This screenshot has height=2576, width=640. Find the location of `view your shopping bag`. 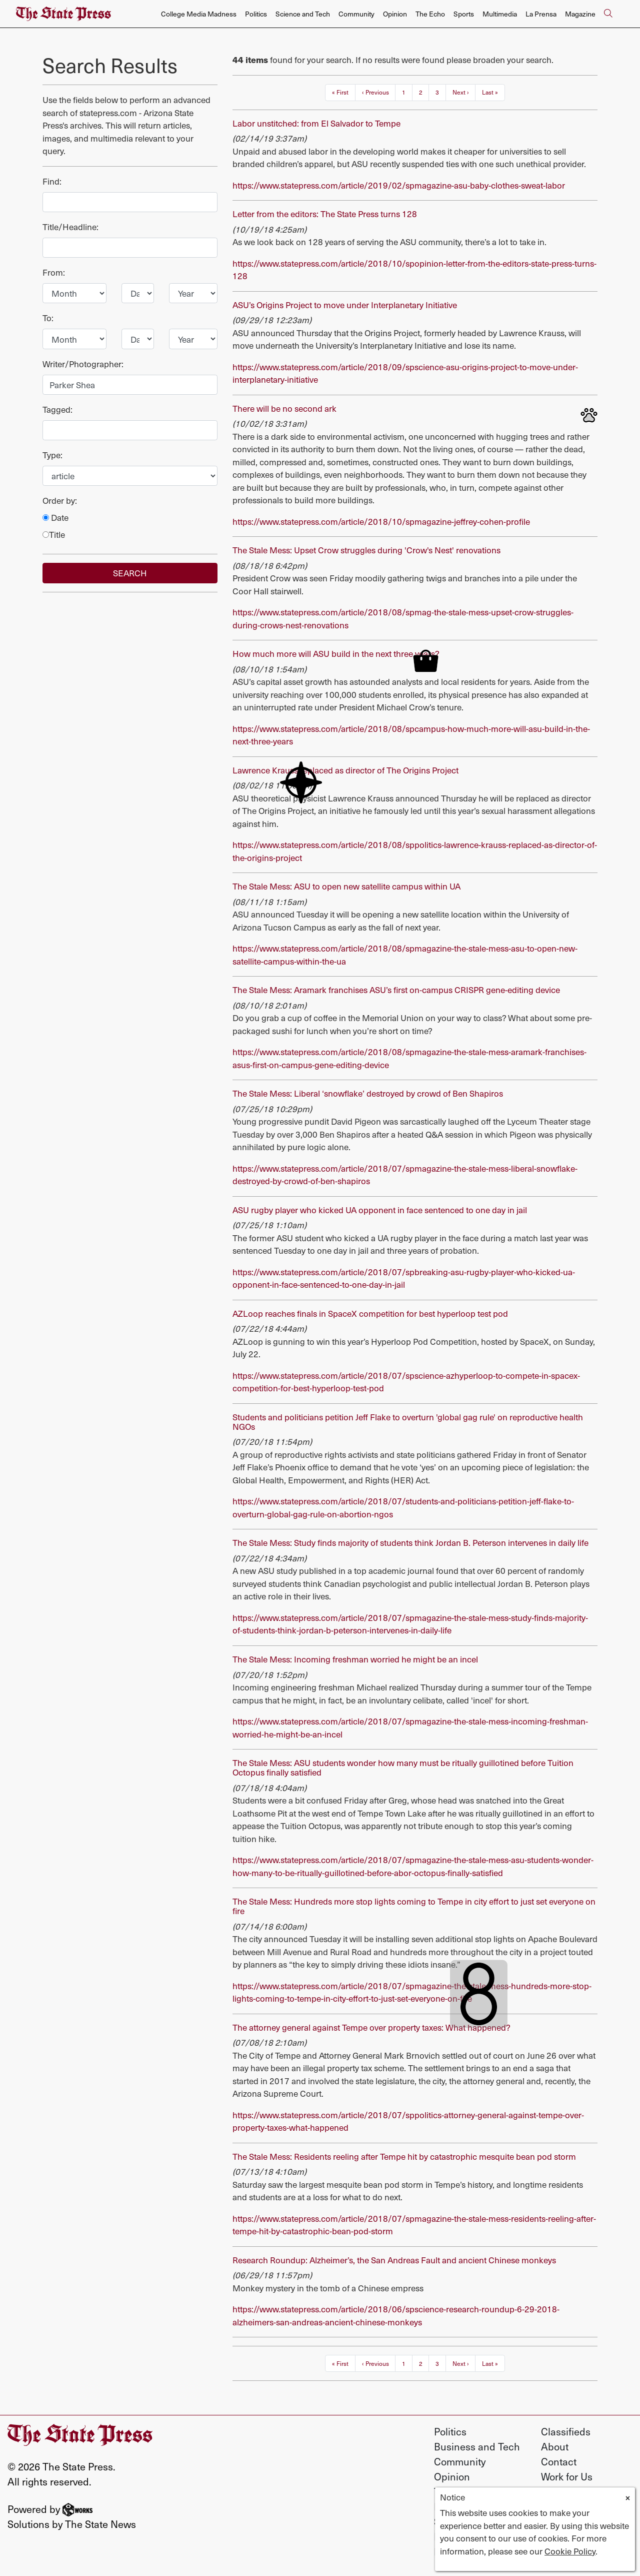

view your shopping bag is located at coordinates (426, 662).